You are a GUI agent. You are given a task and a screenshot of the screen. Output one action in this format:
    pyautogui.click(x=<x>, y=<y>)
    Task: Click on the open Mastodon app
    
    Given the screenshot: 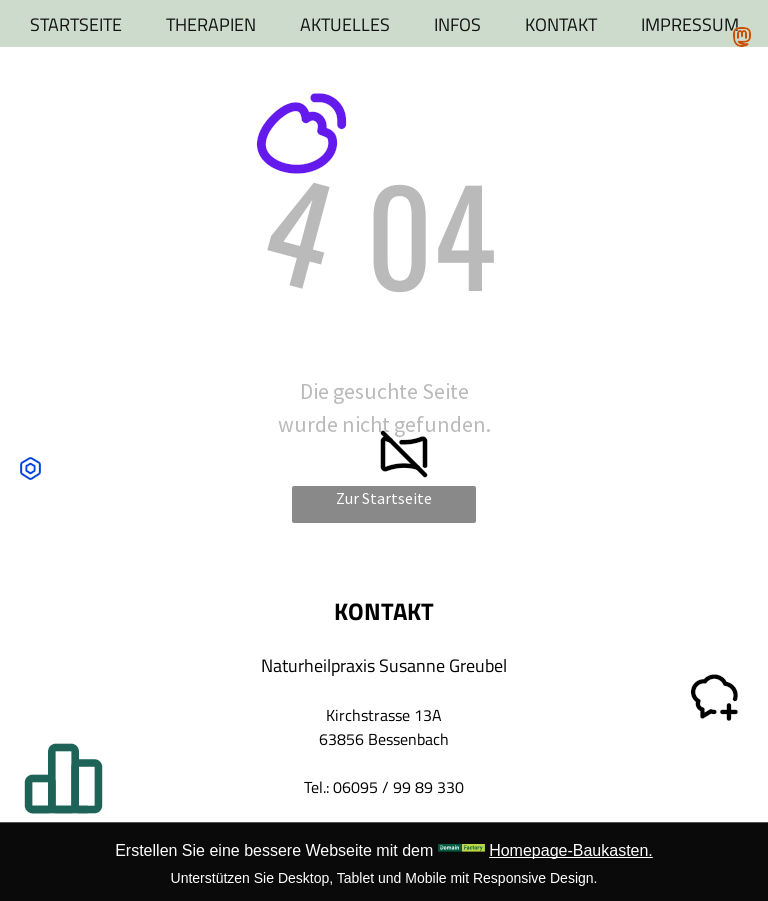 What is the action you would take?
    pyautogui.click(x=742, y=37)
    